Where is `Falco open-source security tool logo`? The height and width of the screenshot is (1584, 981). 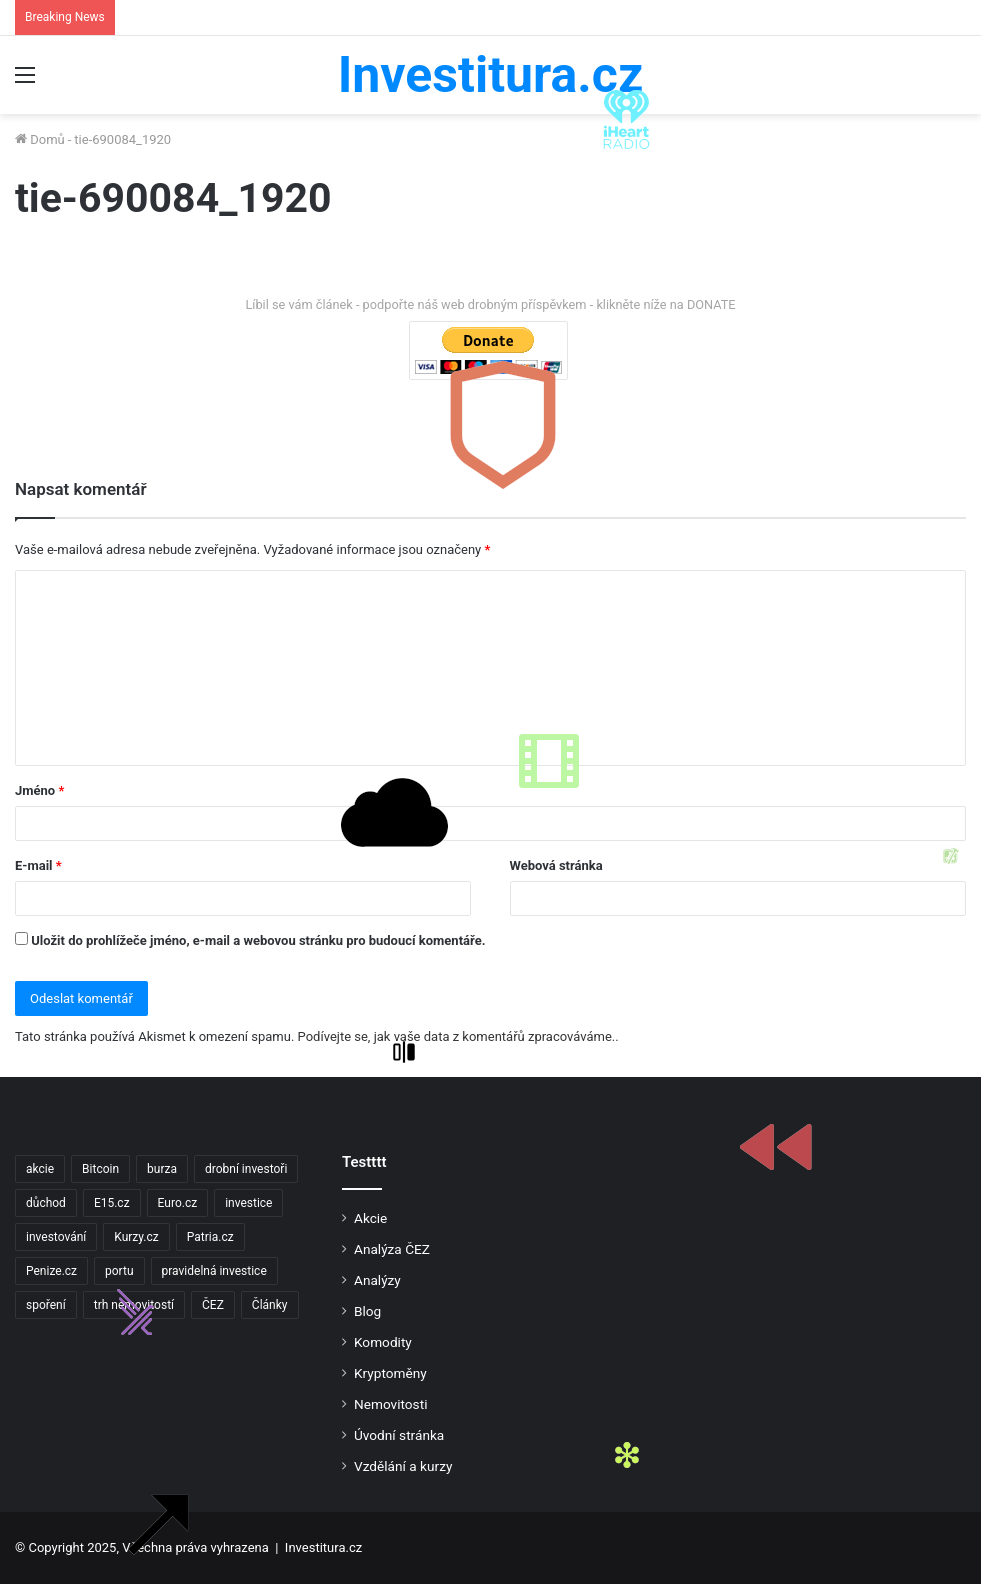
Falco open-source security tool logo is located at coordinates (136, 1312).